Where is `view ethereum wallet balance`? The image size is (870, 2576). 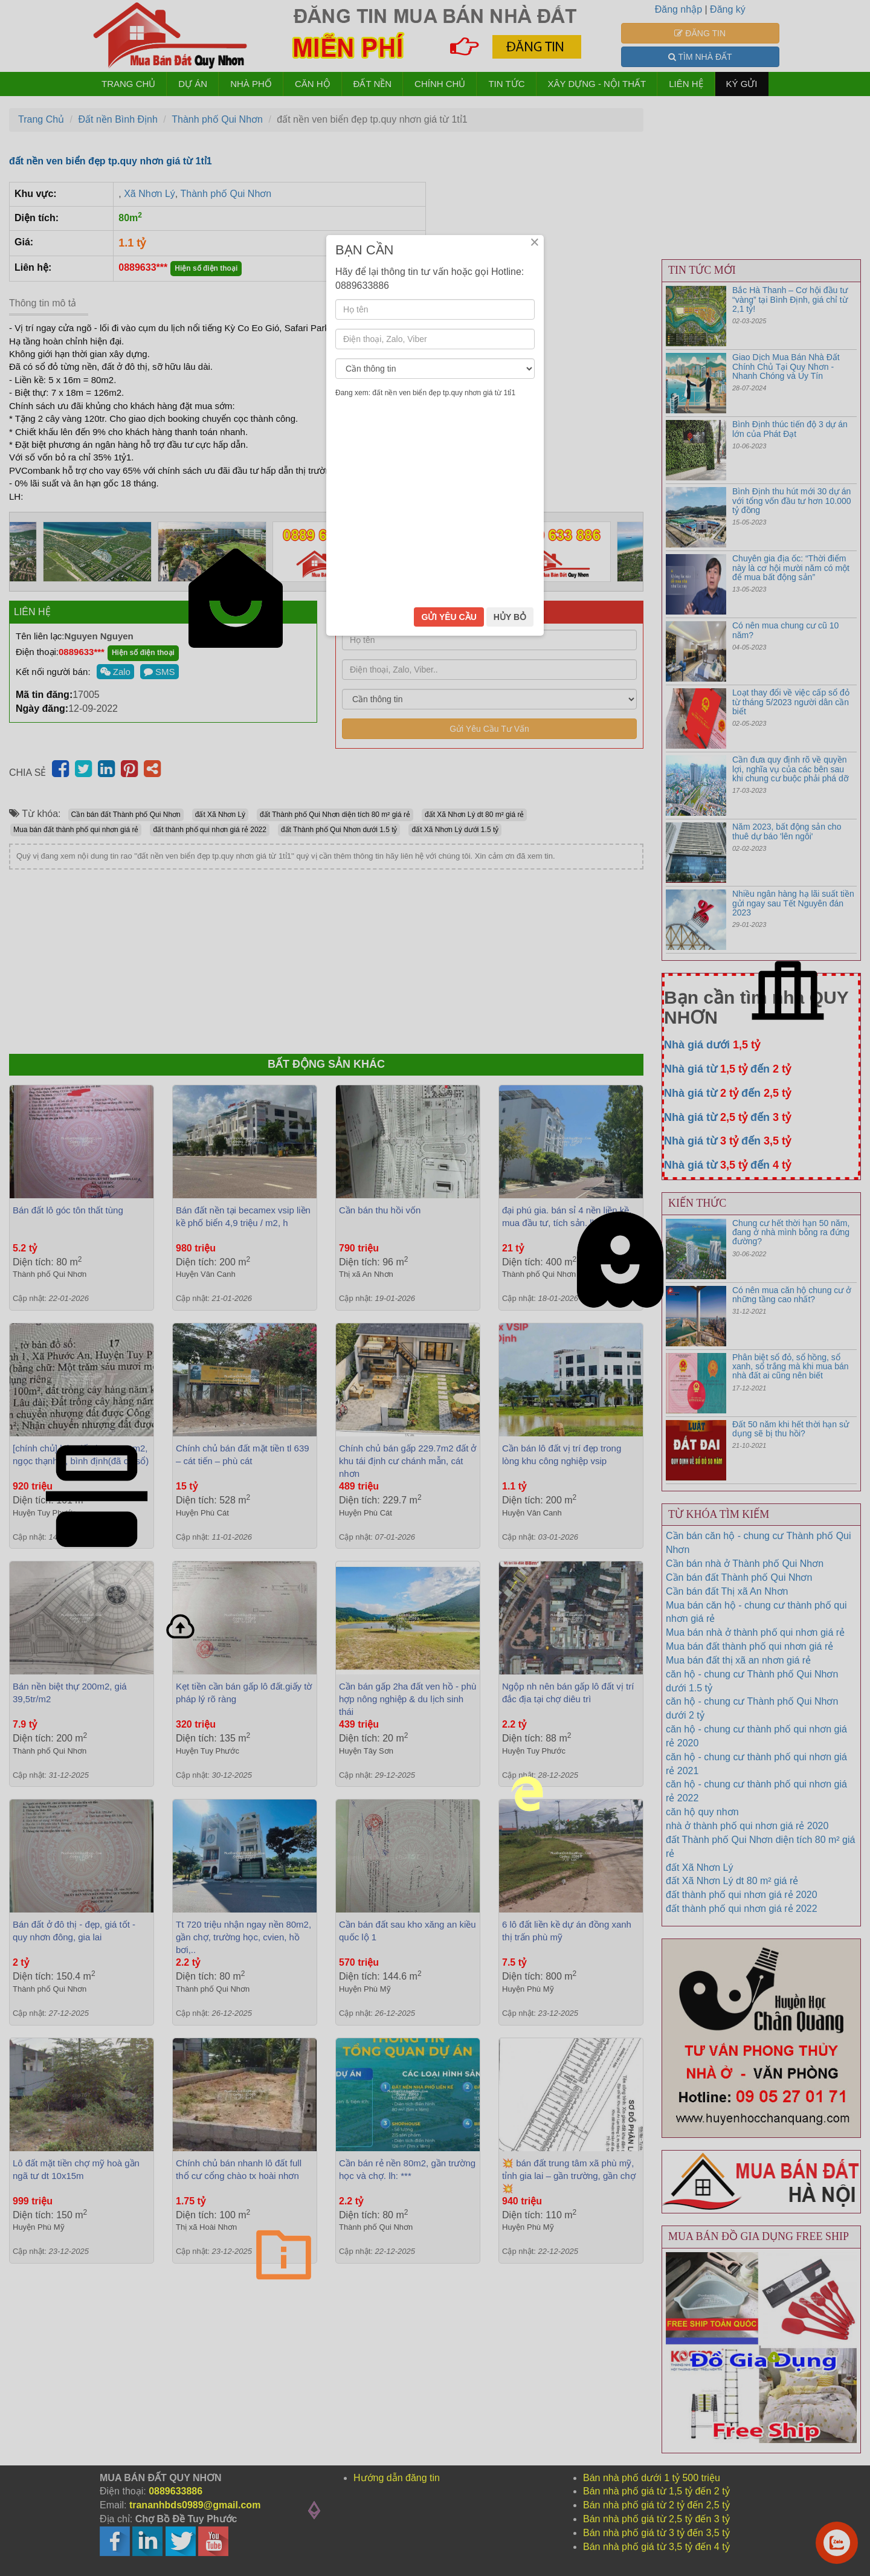 view ethereum wallet balance is located at coordinates (314, 2510).